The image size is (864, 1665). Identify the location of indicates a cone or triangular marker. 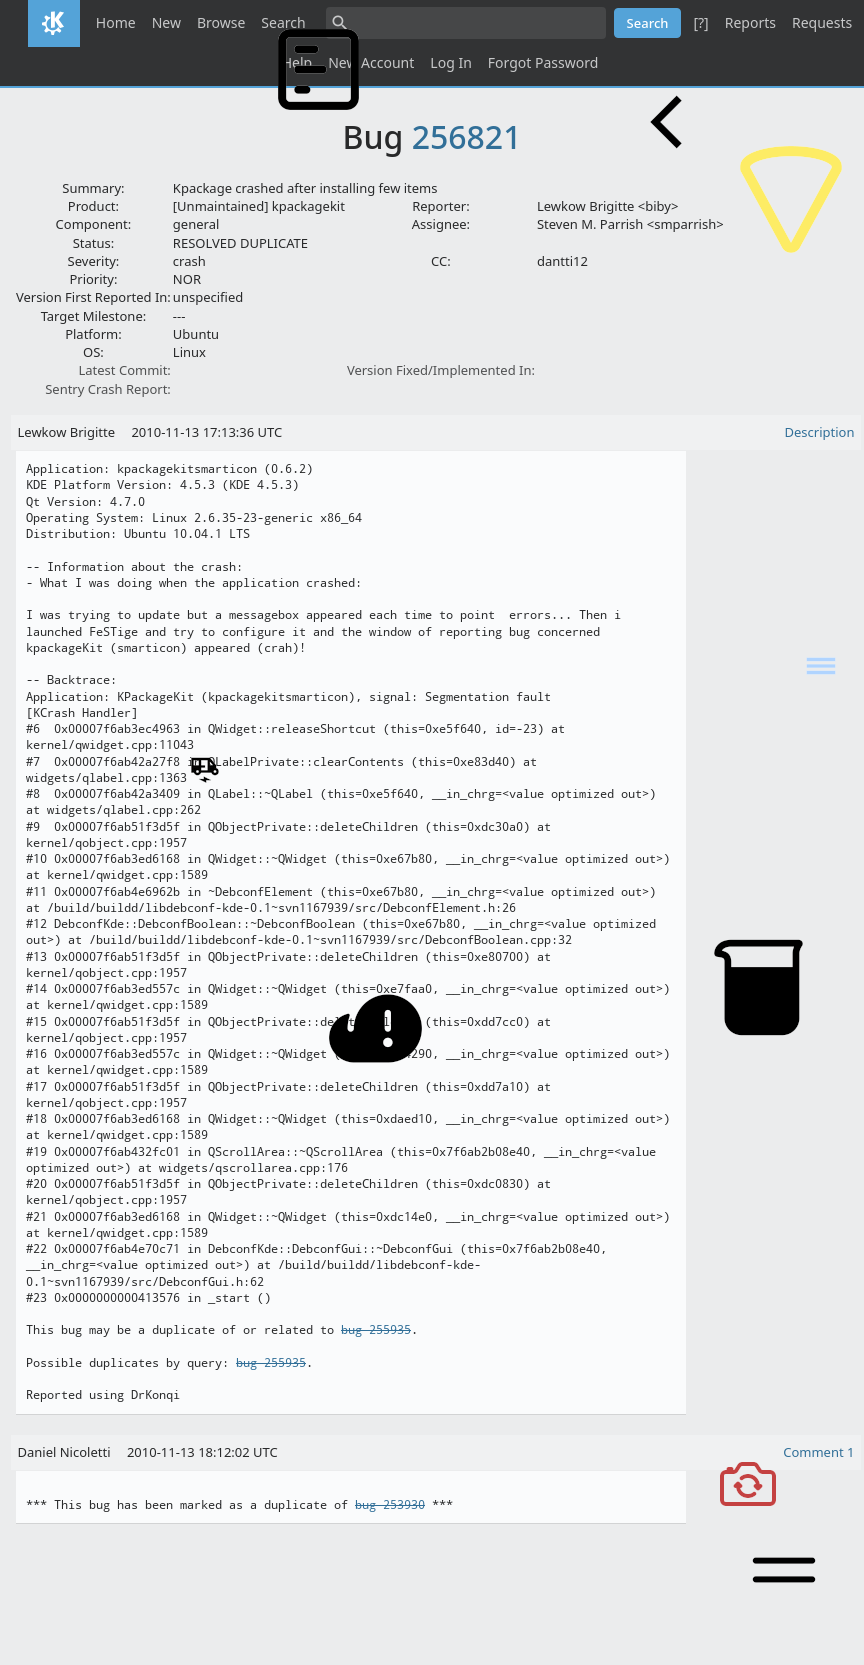
(791, 202).